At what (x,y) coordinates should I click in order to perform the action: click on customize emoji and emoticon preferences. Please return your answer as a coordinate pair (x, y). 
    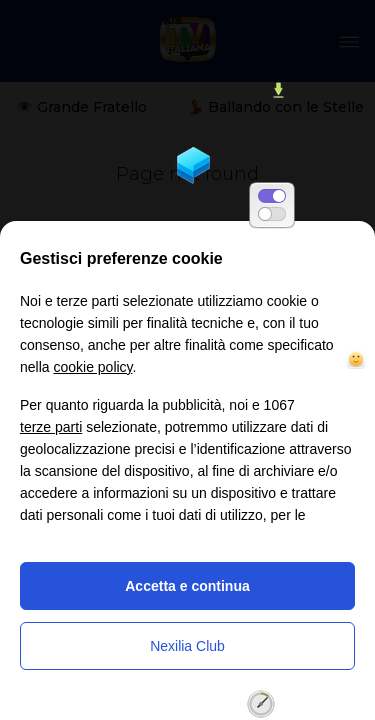
    Looking at the image, I should click on (356, 359).